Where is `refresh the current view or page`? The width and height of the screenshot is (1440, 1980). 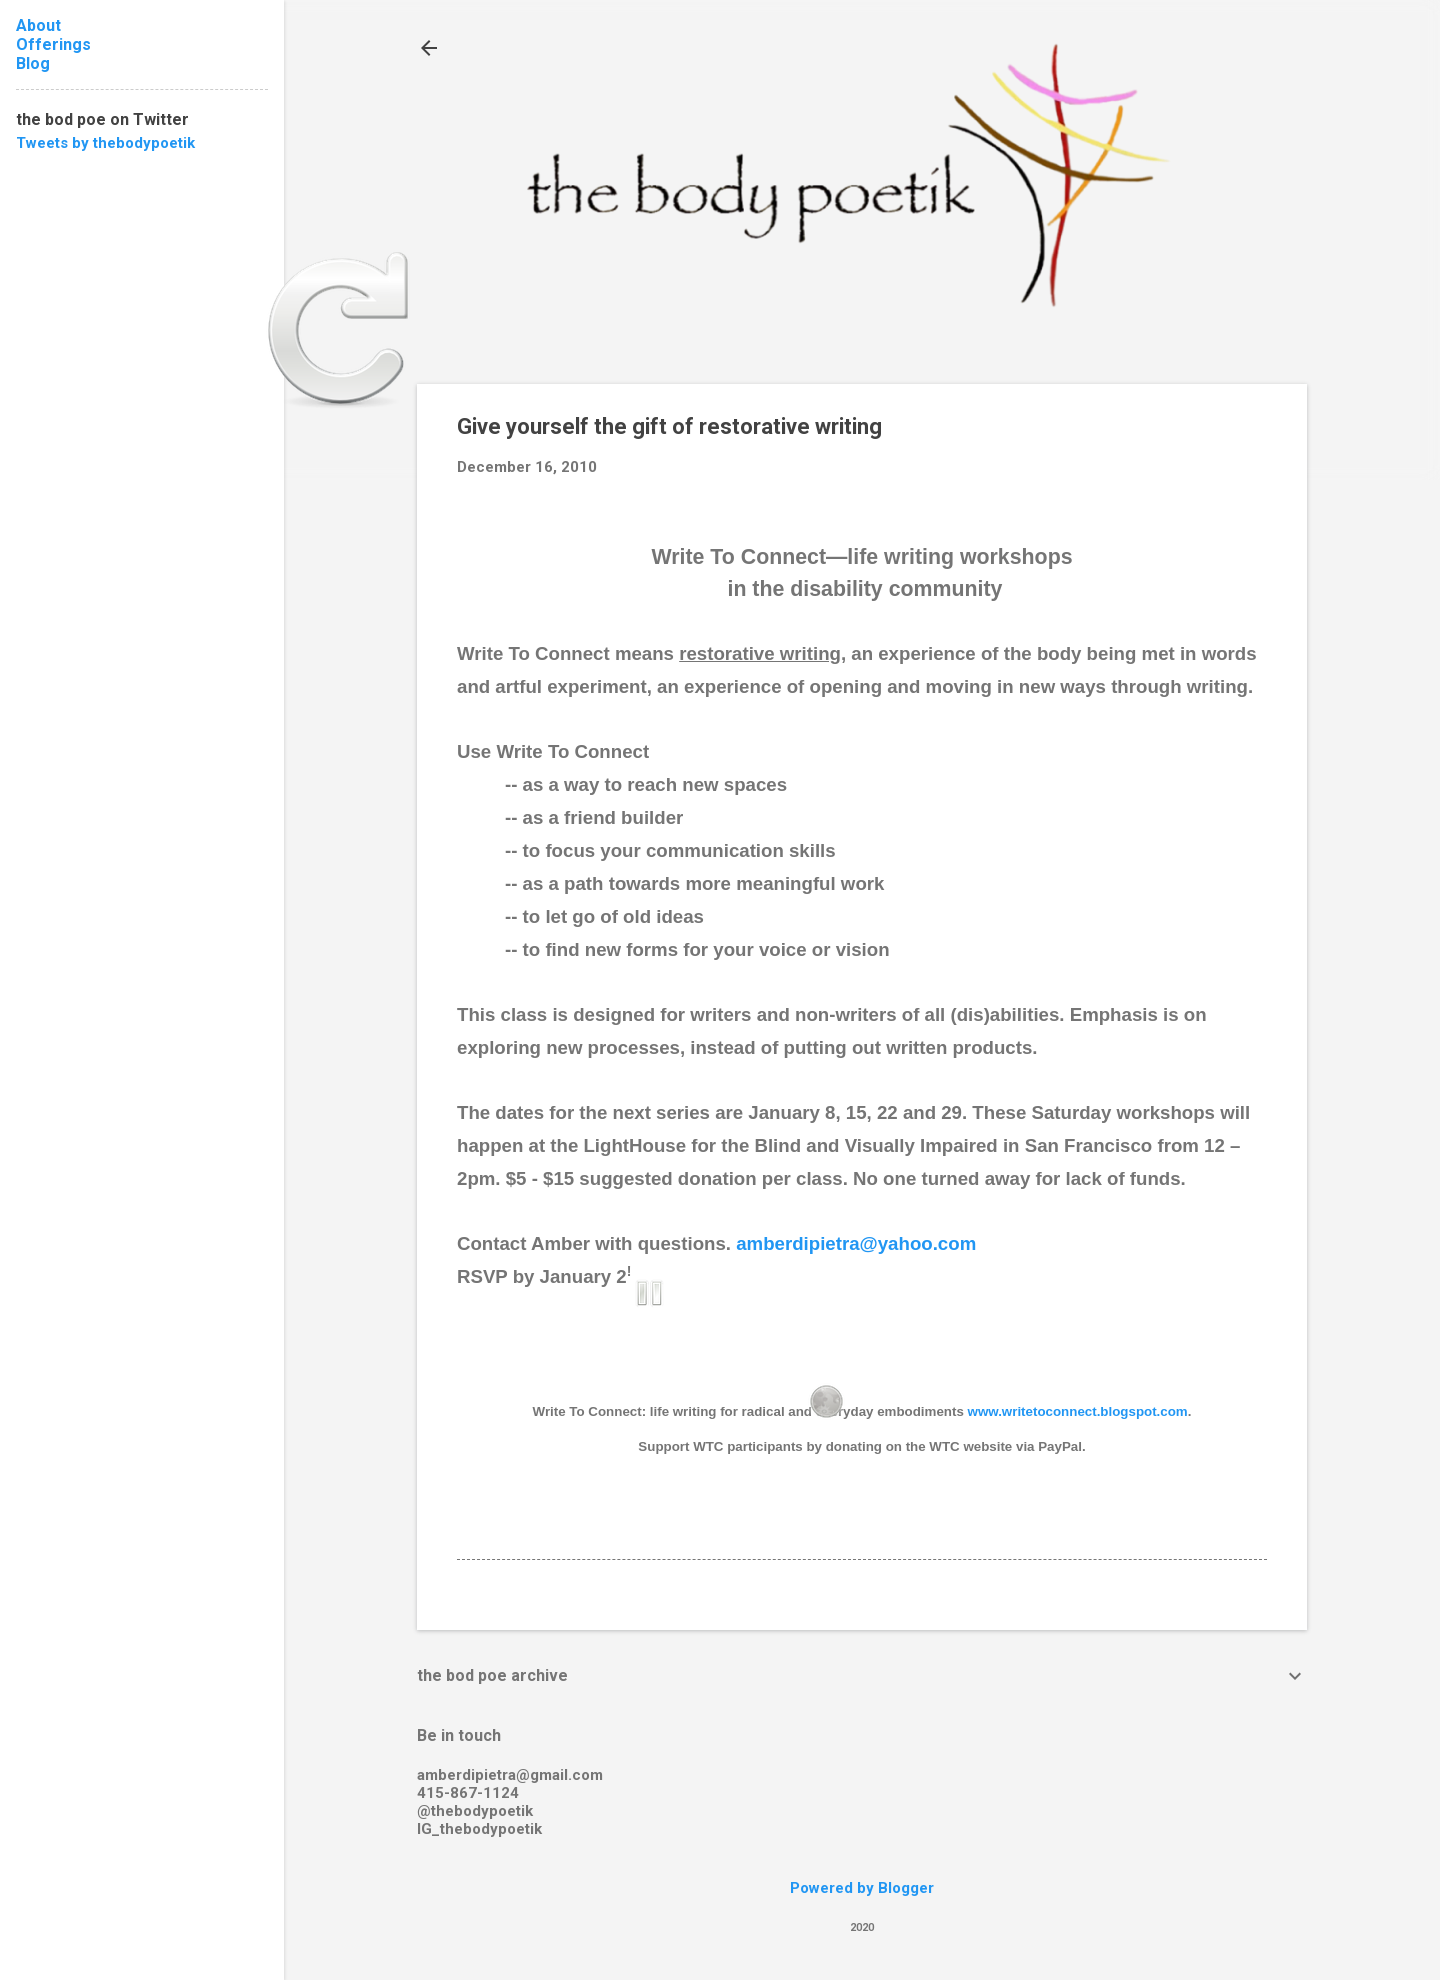 refresh the current view or page is located at coordinates (338, 331).